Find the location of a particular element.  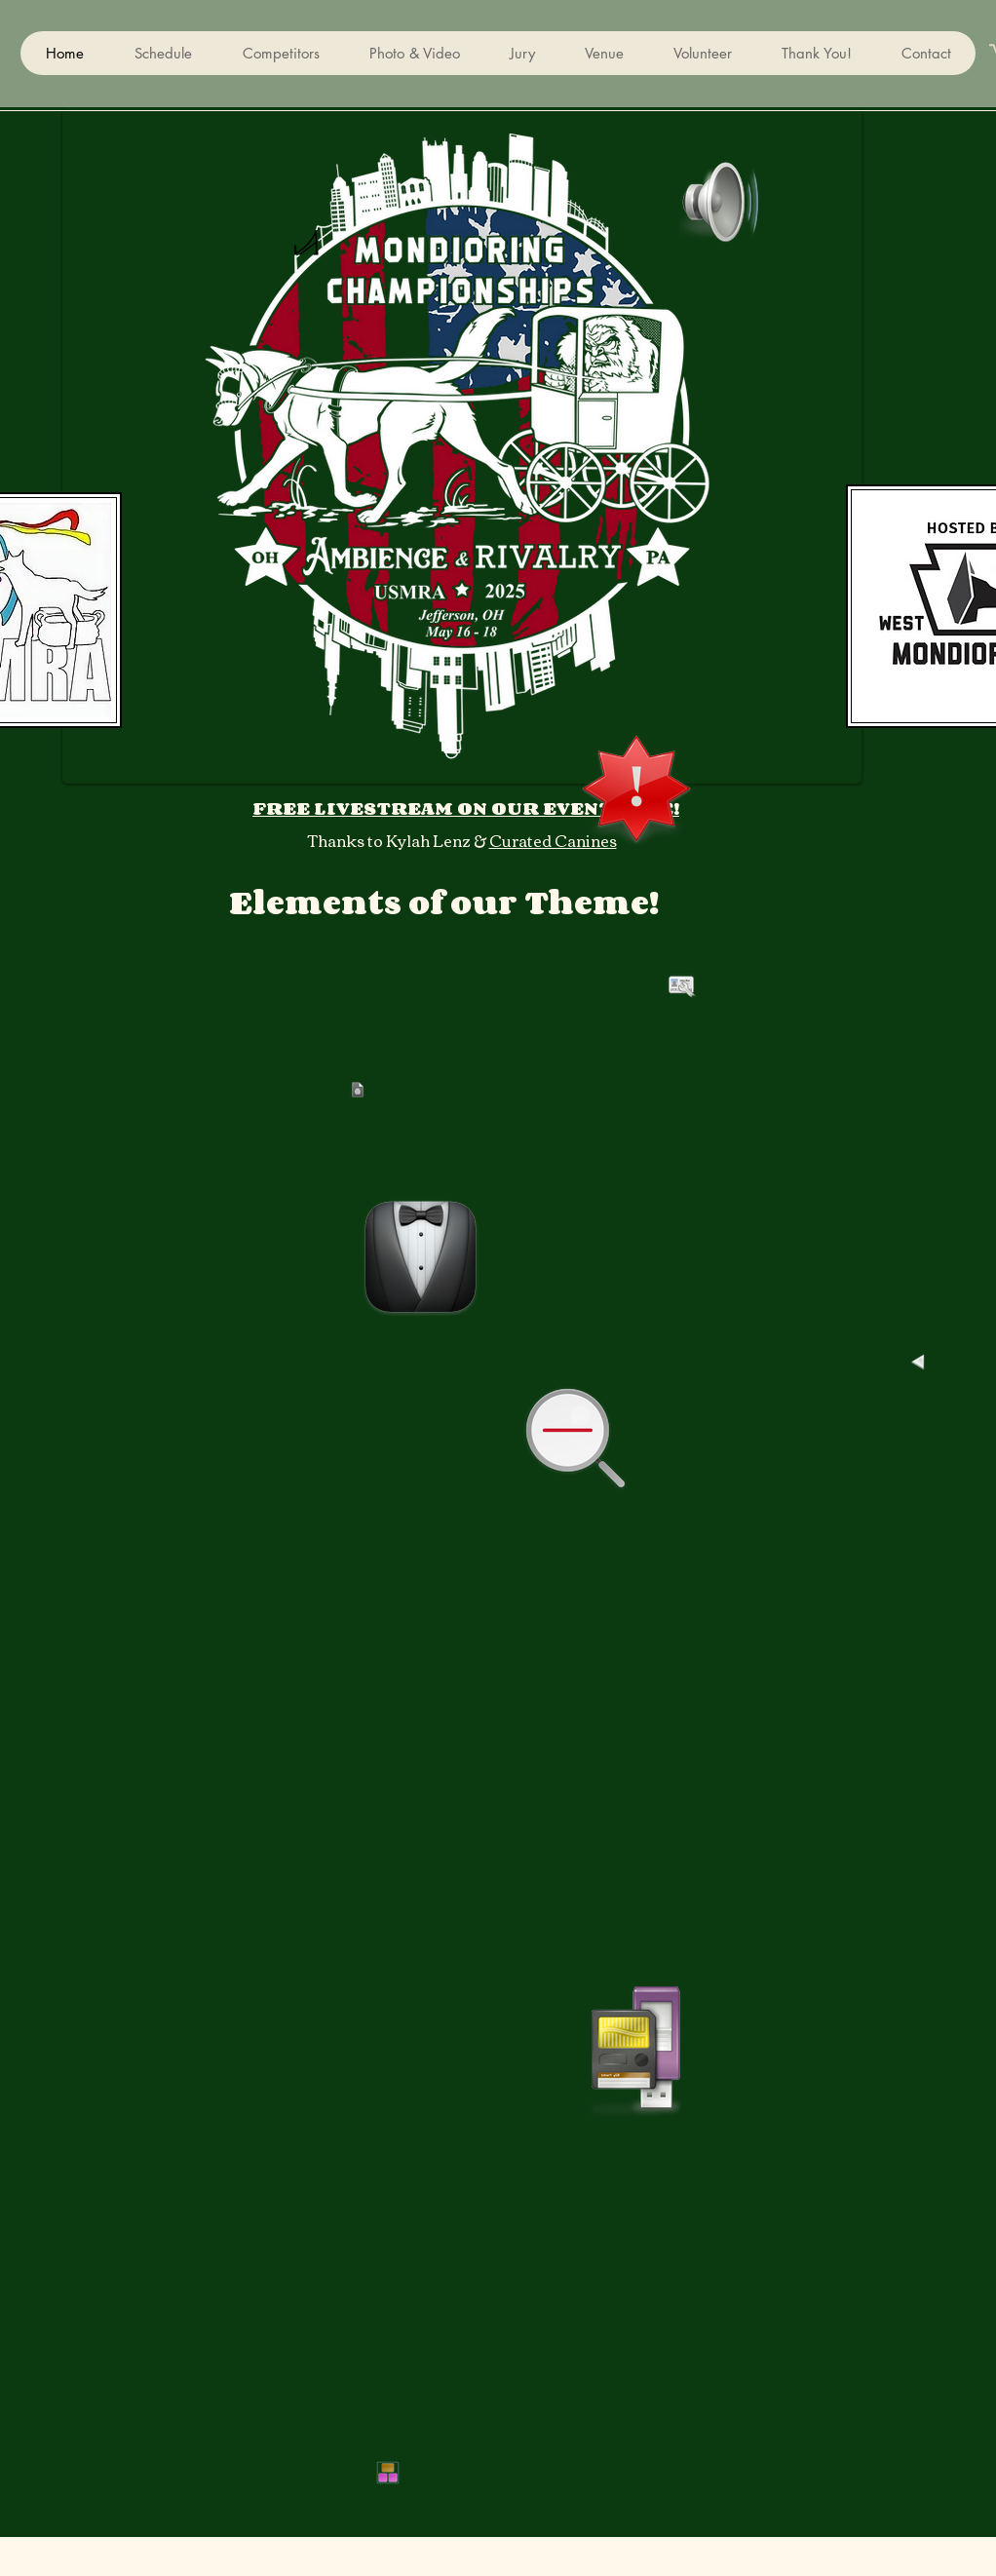

indicates a critical software update is available is located at coordinates (636, 788).